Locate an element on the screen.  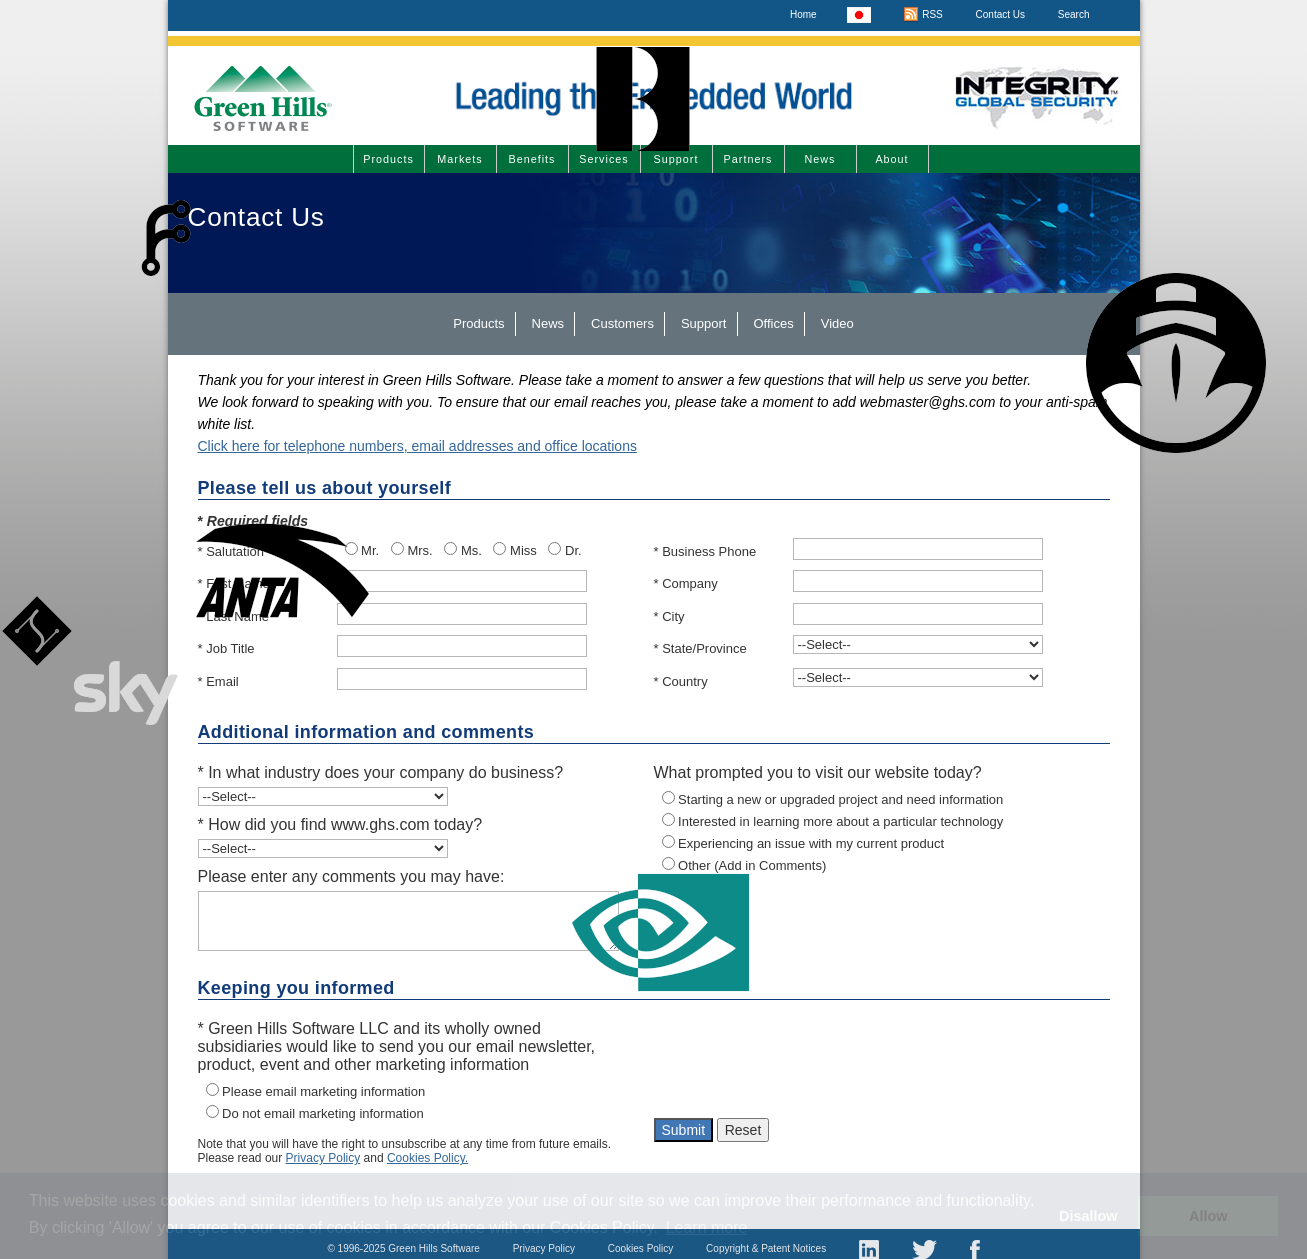
svg.js library logo is located at coordinates (37, 631).